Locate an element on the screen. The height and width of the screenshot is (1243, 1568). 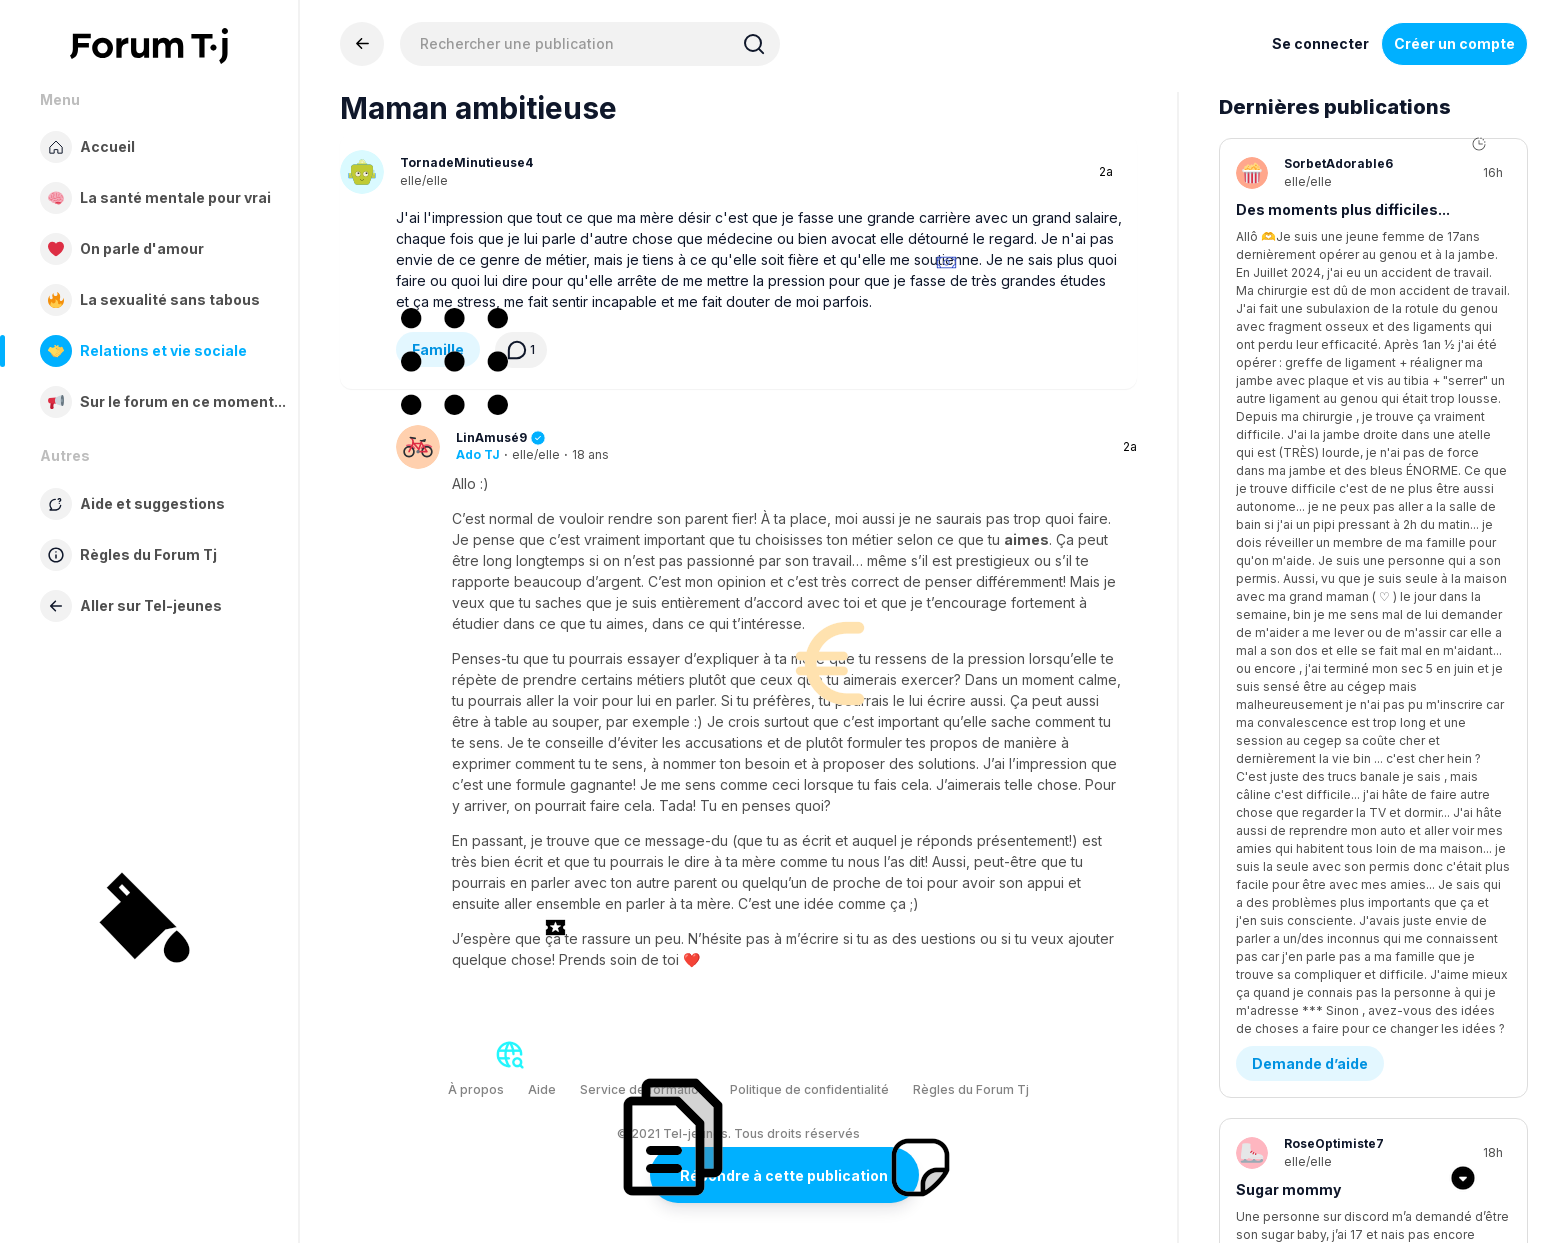
view your account balance is located at coordinates (946, 262).